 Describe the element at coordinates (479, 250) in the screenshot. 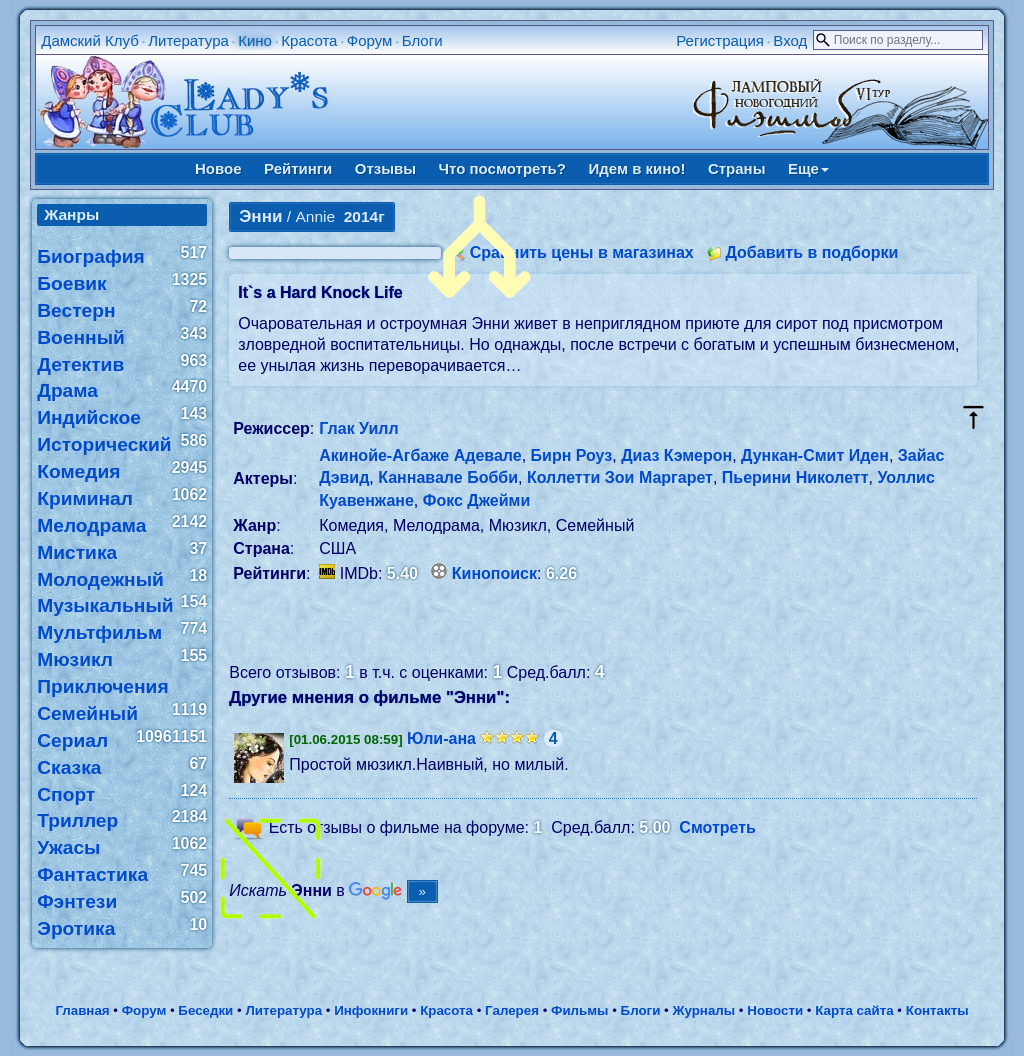

I see `split content into multiple paths` at that location.